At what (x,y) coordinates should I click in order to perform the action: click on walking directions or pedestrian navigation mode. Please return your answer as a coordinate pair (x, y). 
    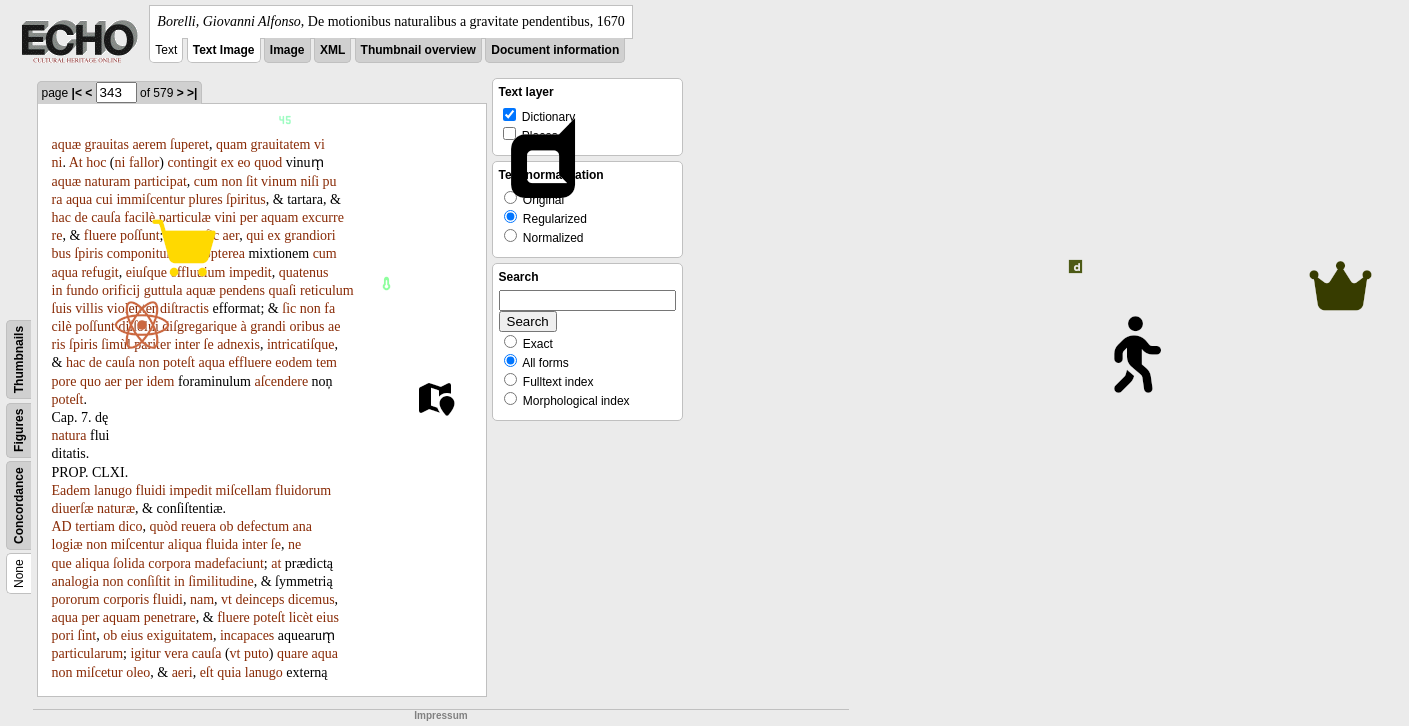
    Looking at the image, I should click on (1135, 354).